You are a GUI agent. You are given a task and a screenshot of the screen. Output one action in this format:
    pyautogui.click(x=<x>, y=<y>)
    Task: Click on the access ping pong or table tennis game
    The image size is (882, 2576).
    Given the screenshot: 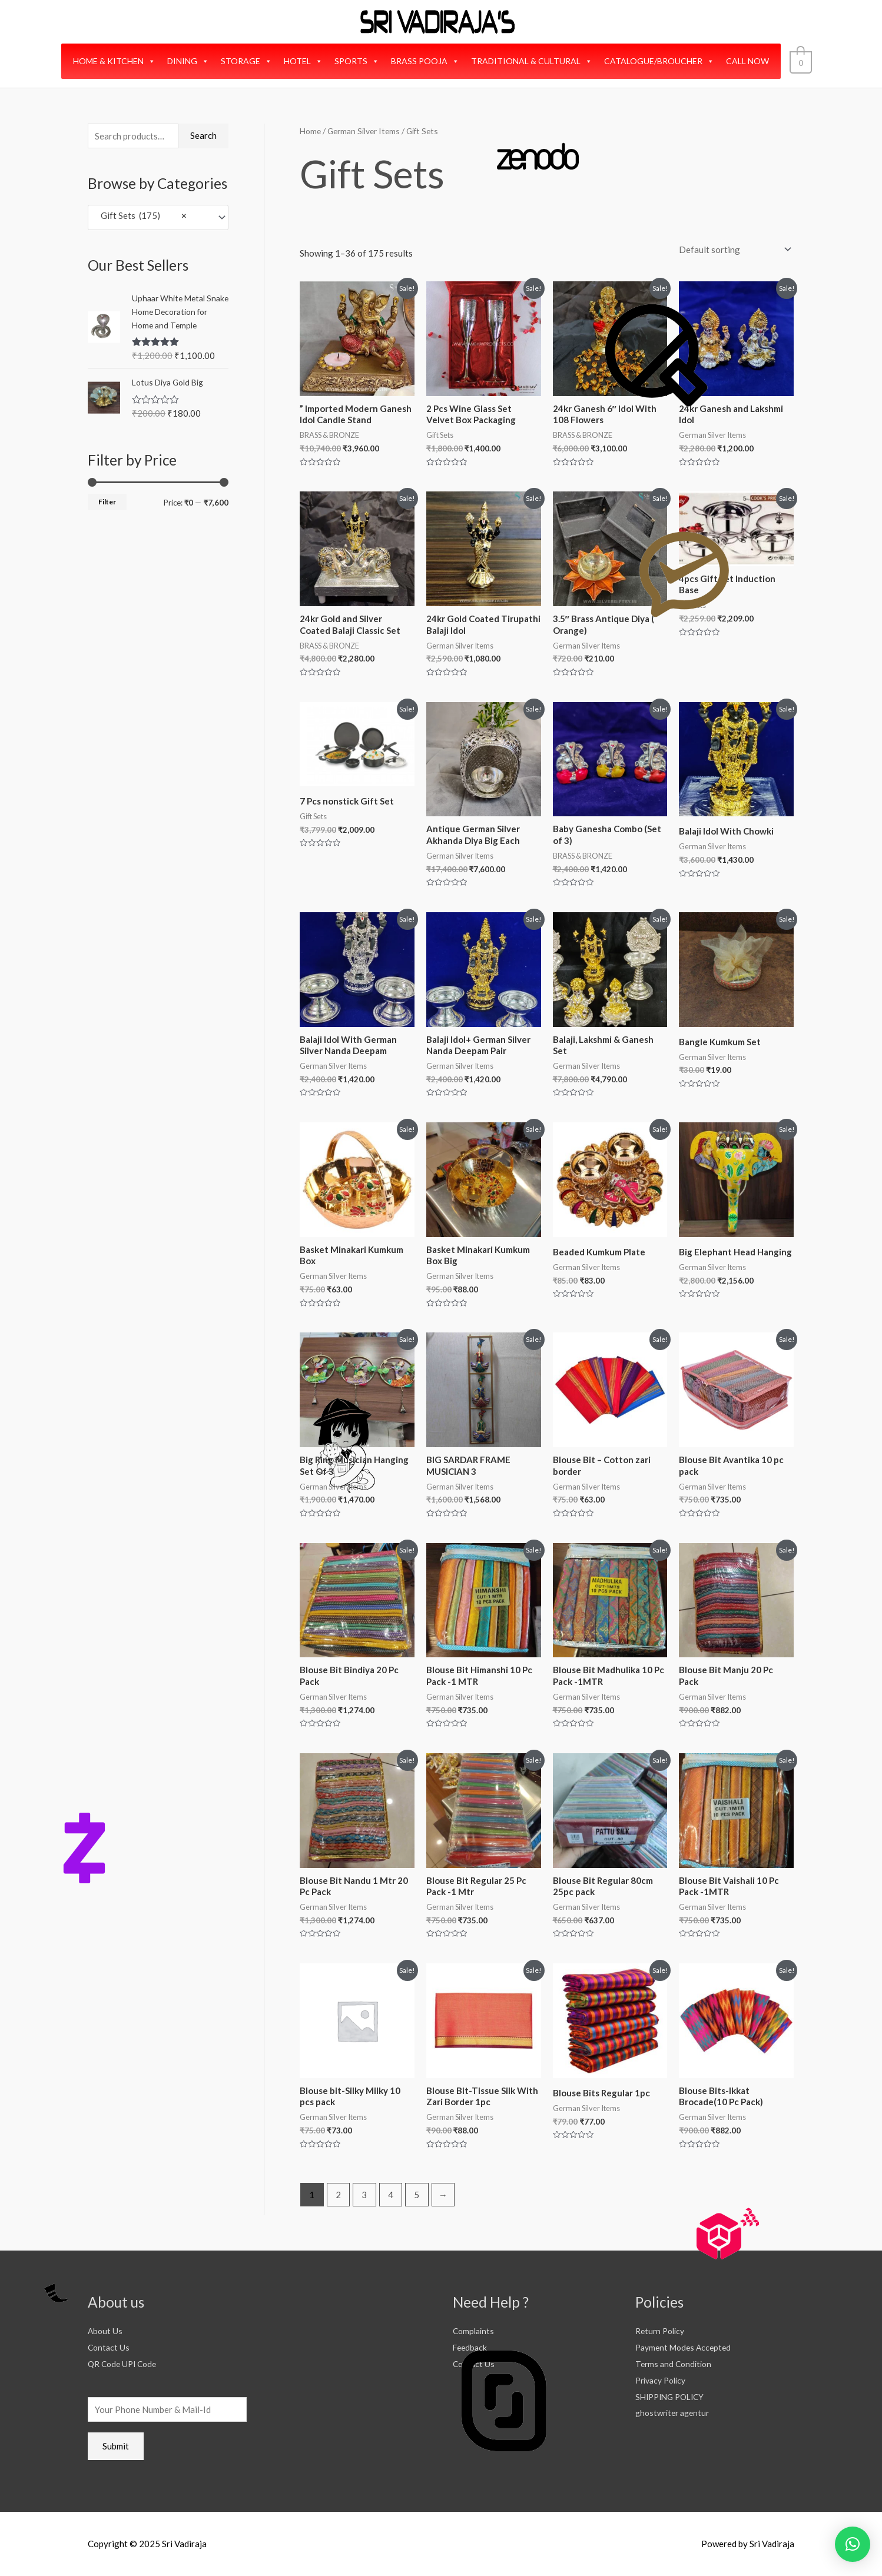 What is the action you would take?
    pyautogui.click(x=654, y=353)
    